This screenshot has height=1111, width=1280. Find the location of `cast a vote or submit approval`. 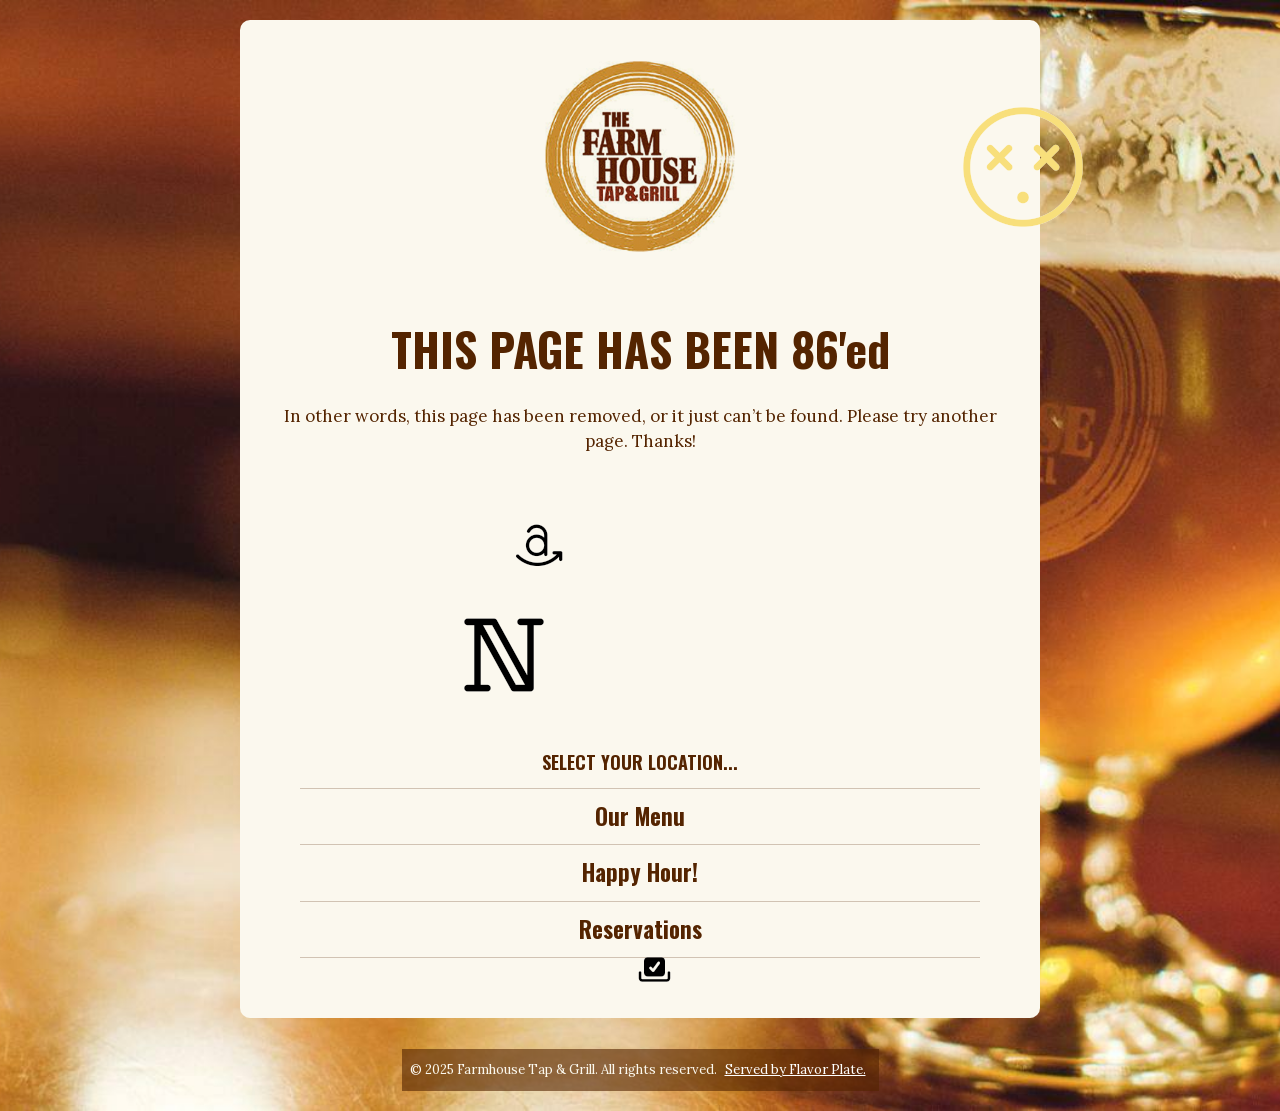

cast a vote or submit approval is located at coordinates (654, 969).